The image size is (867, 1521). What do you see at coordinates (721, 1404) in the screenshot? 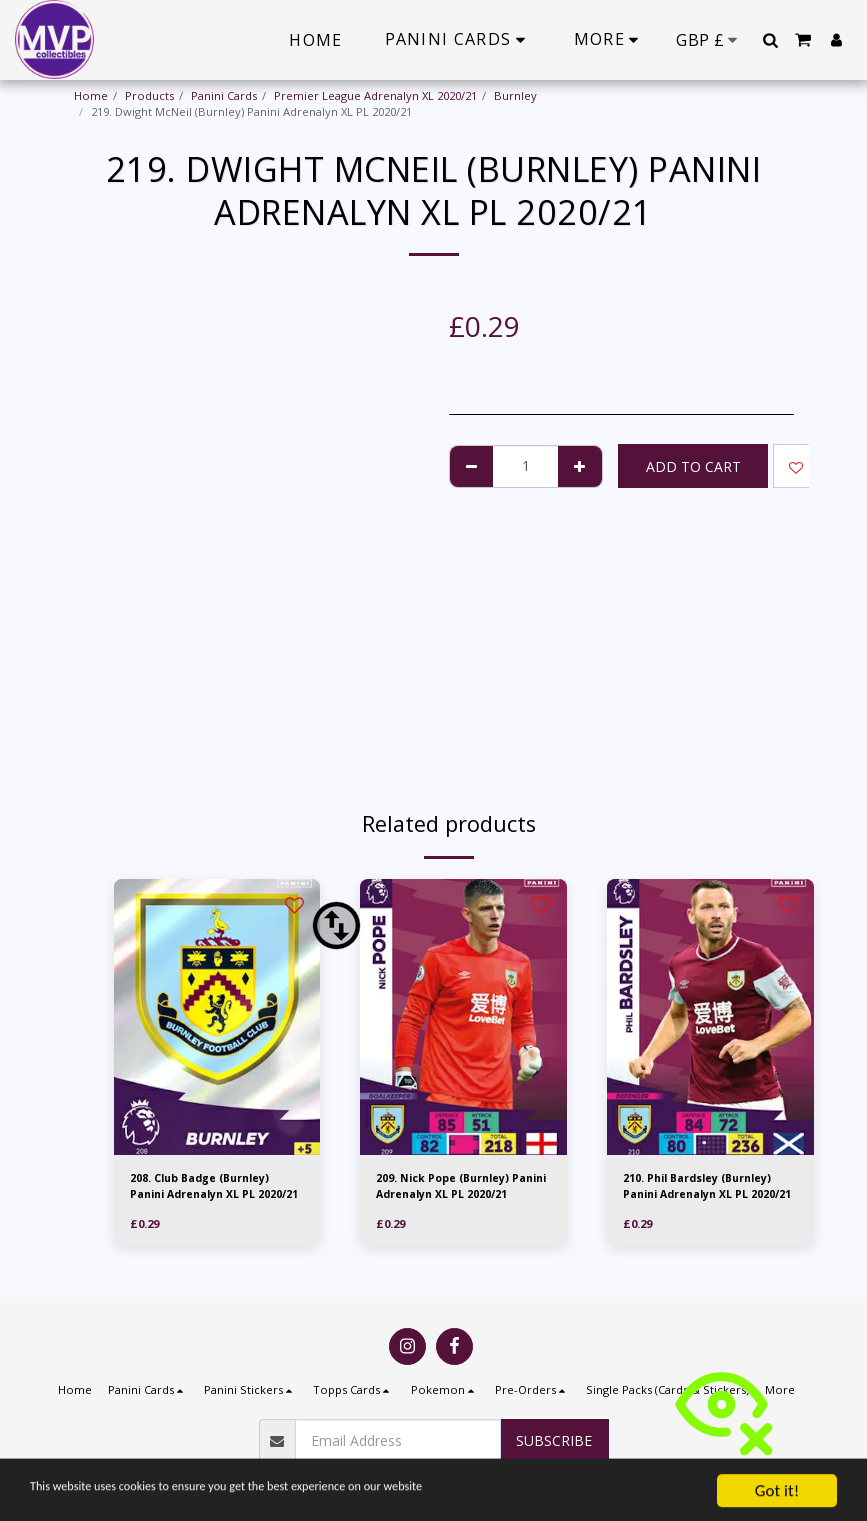
I see `hide from view` at bounding box center [721, 1404].